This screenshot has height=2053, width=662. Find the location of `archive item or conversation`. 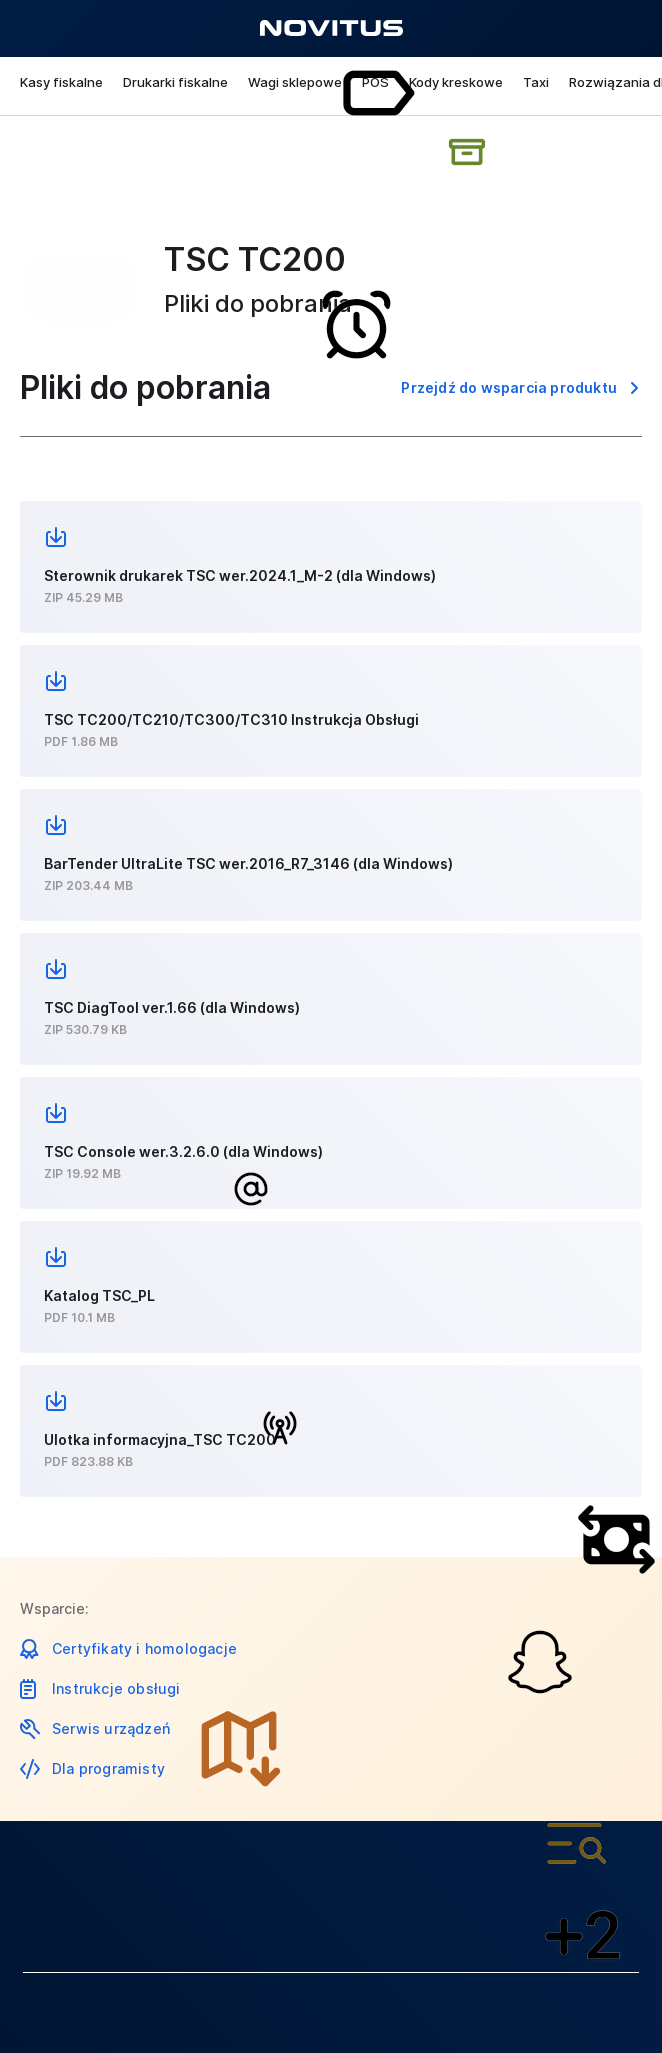

archive item or conversation is located at coordinates (467, 152).